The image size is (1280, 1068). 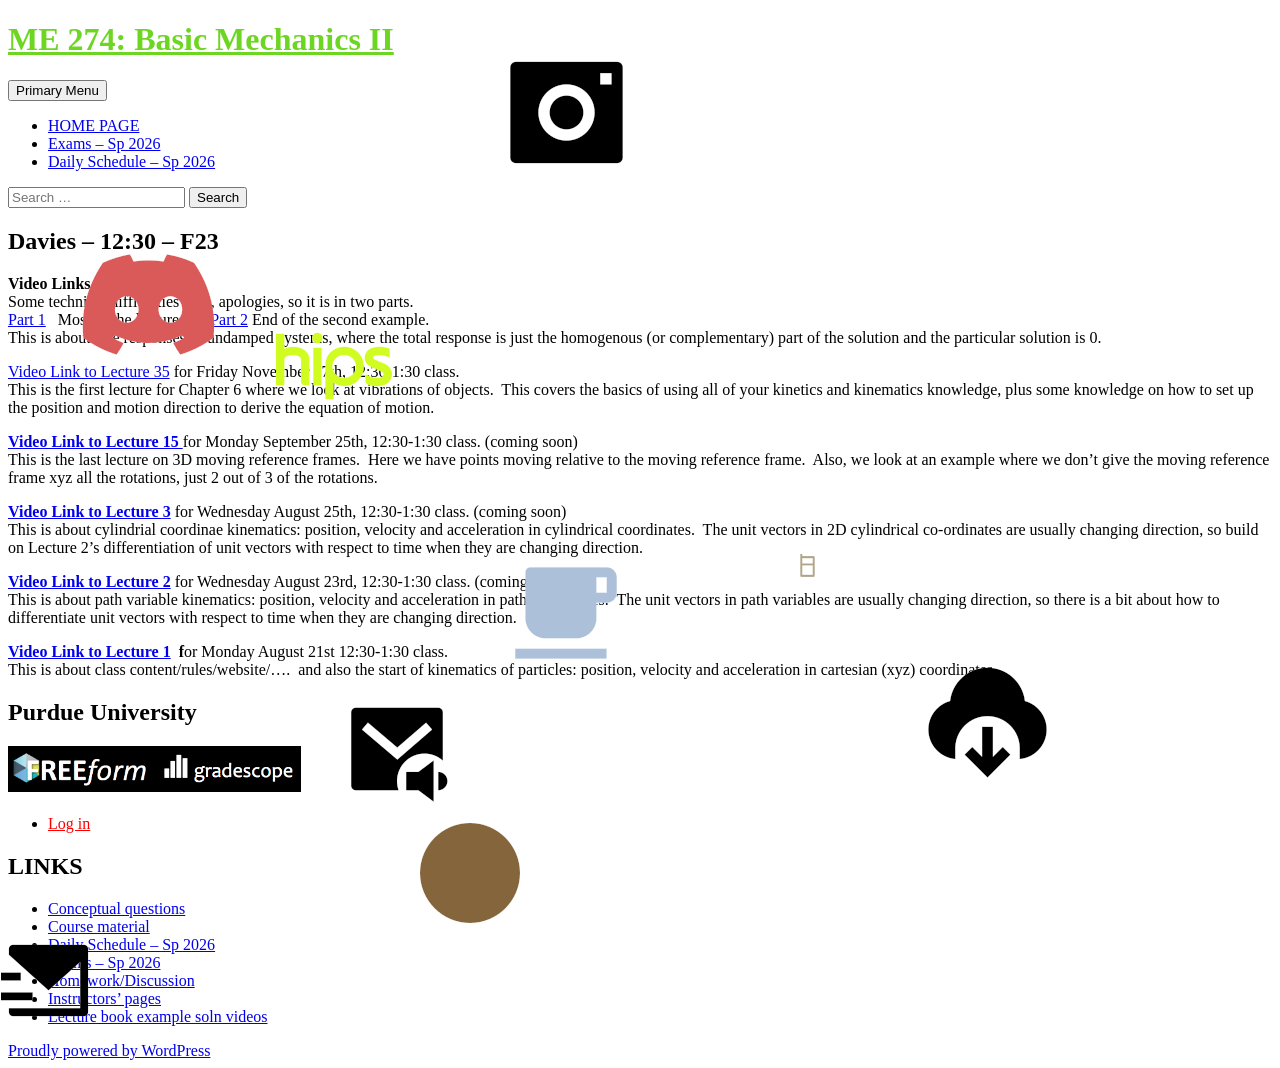 I want to click on unselected or inactive radio button option, so click(x=470, y=873).